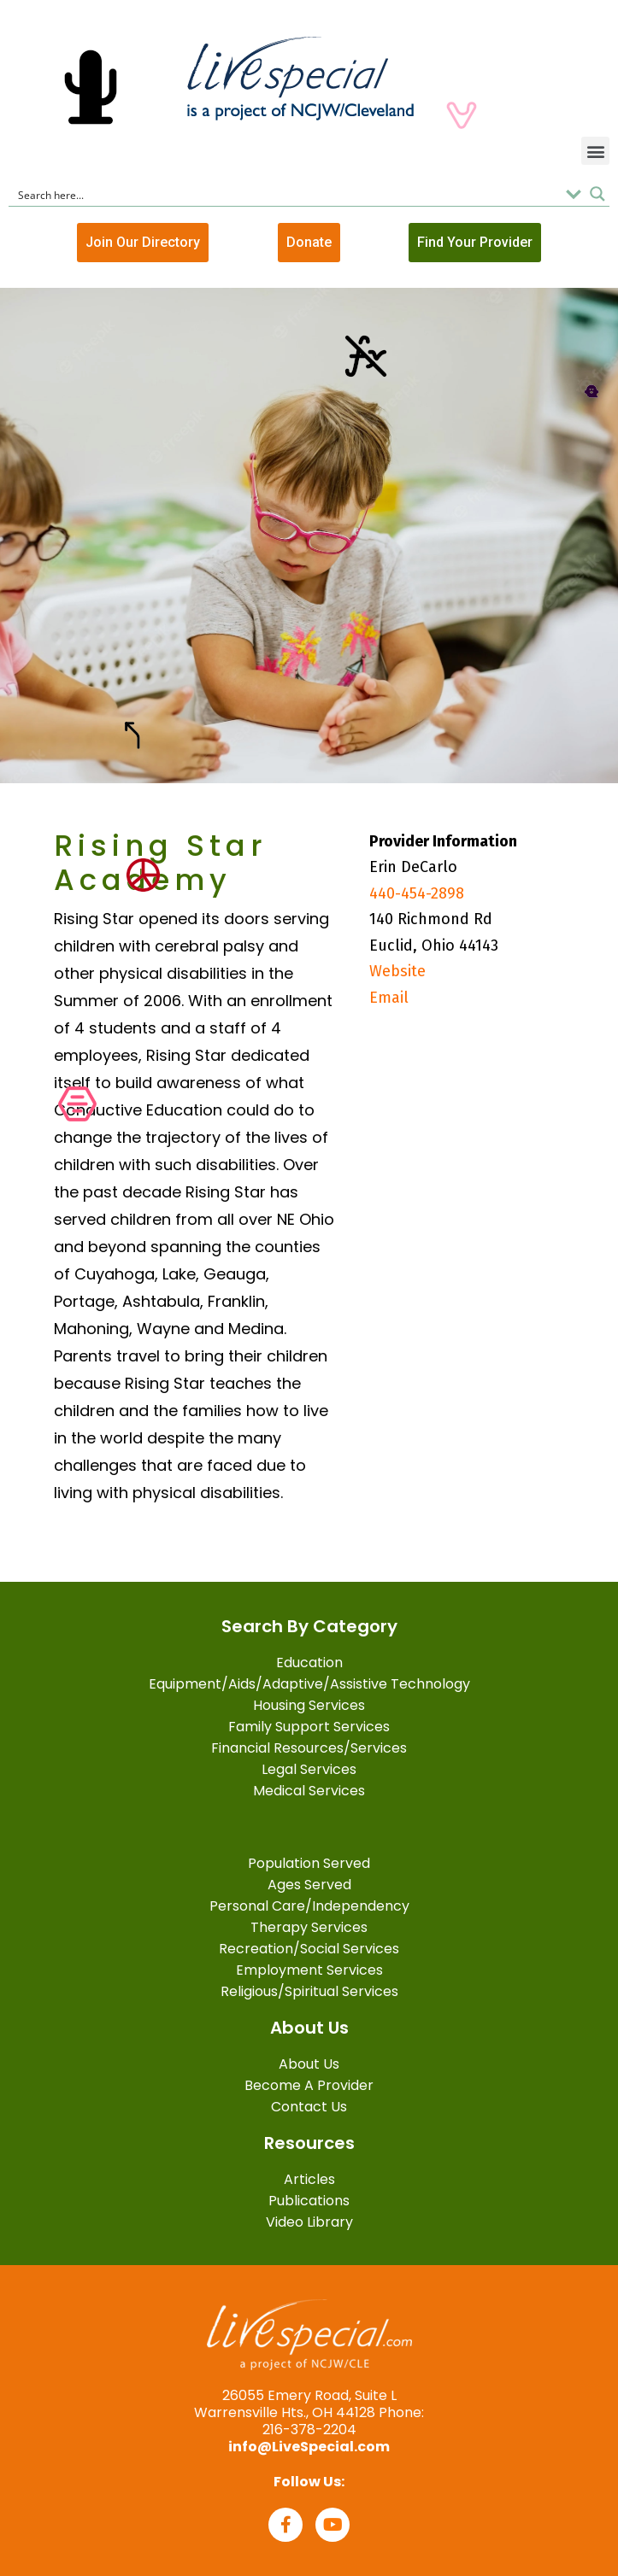  Describe the element at coordinates (91, 87) in the screenshot. I see `indicates desert or arid climate conditions` at that location.